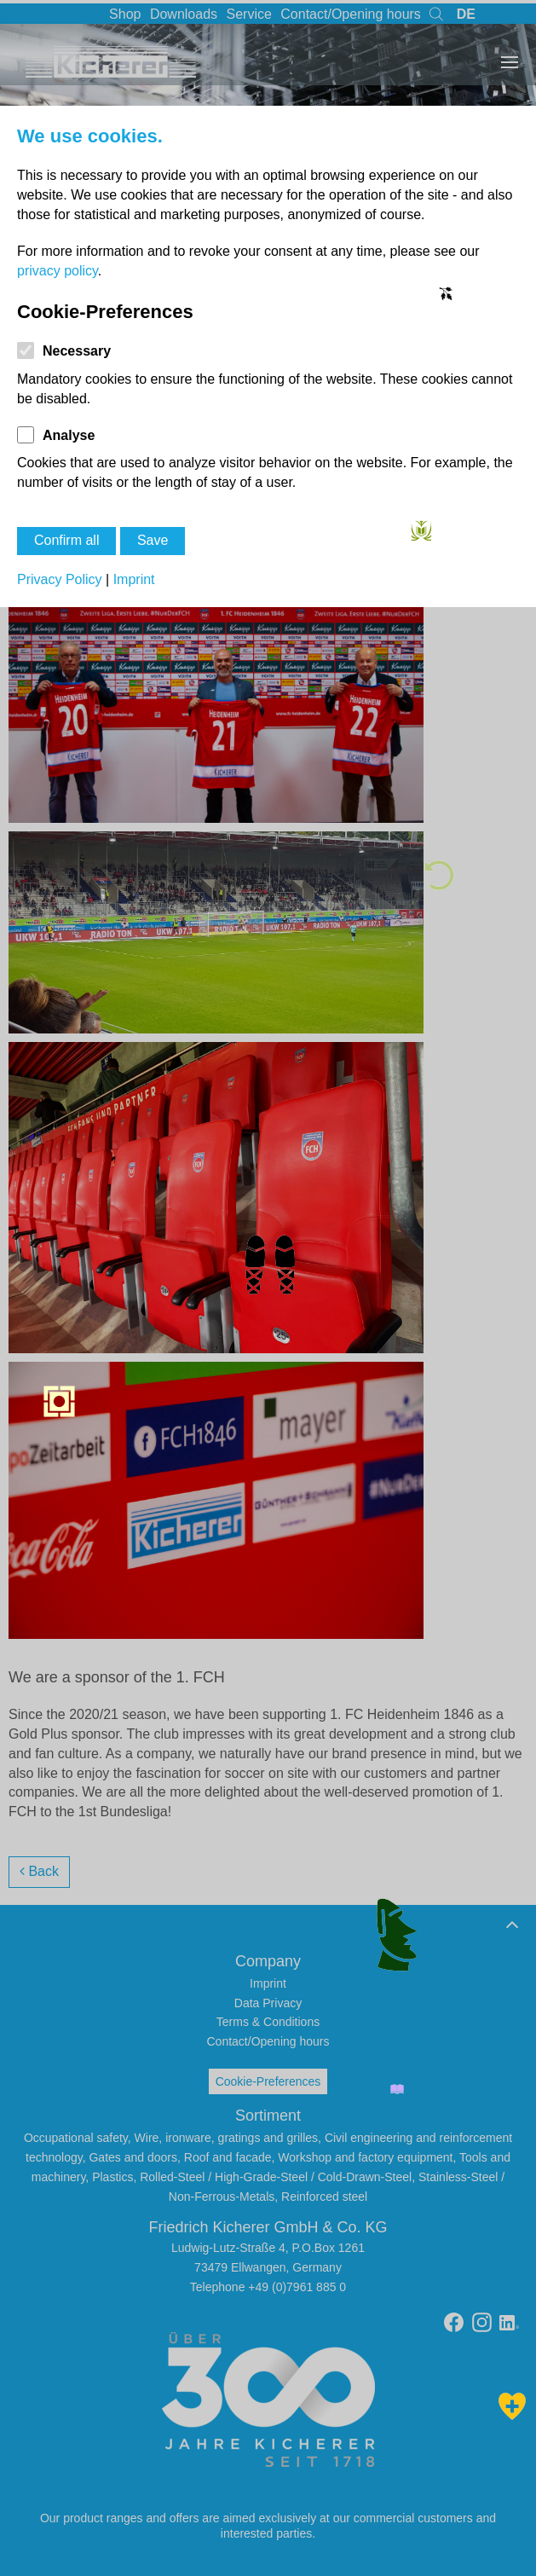  I want to click on access magical spellbook or grimoire, so click(421, 530).